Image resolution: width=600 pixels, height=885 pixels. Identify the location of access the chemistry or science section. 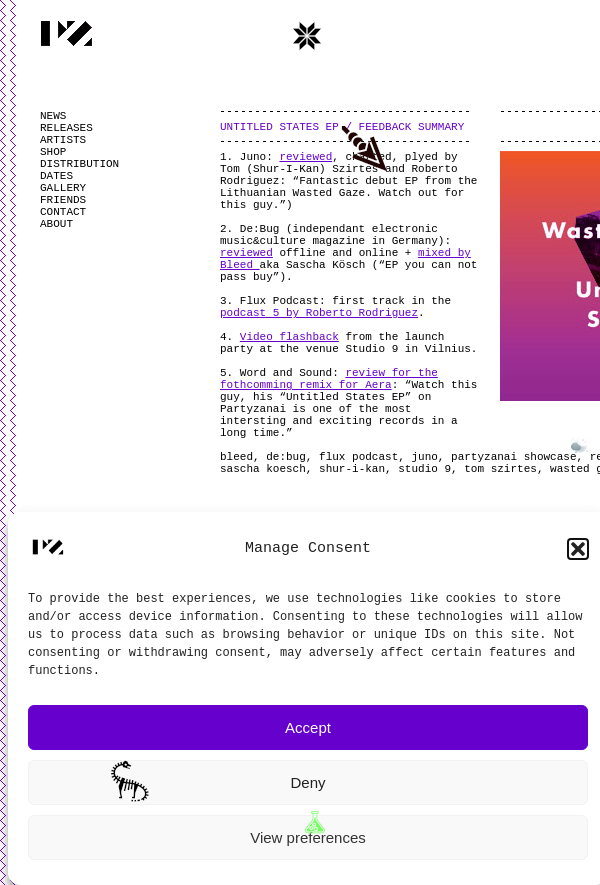
(315, 822).